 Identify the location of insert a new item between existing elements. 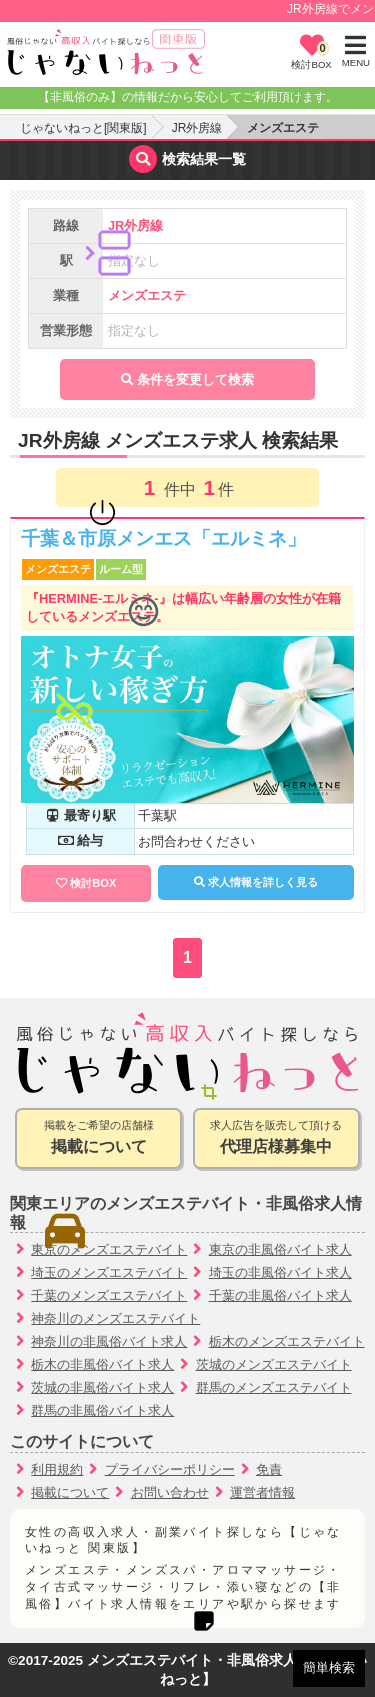
(108, 253).